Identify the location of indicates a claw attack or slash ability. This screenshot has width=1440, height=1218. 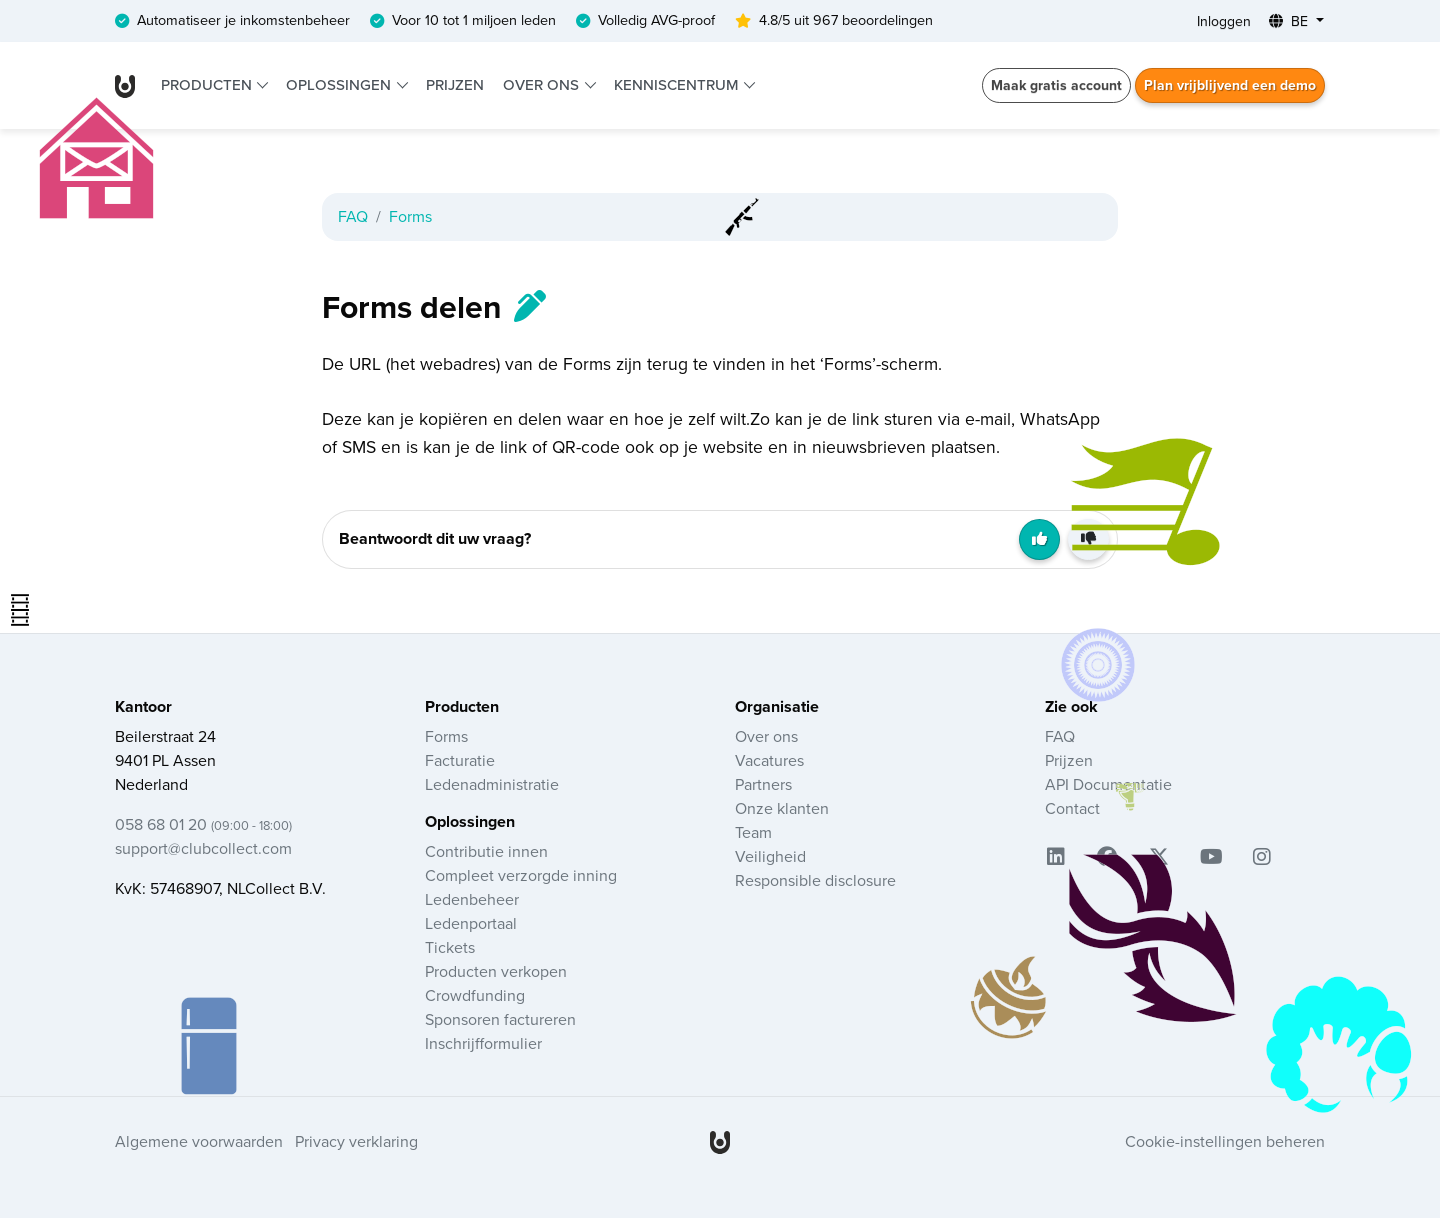
(1152, 938).